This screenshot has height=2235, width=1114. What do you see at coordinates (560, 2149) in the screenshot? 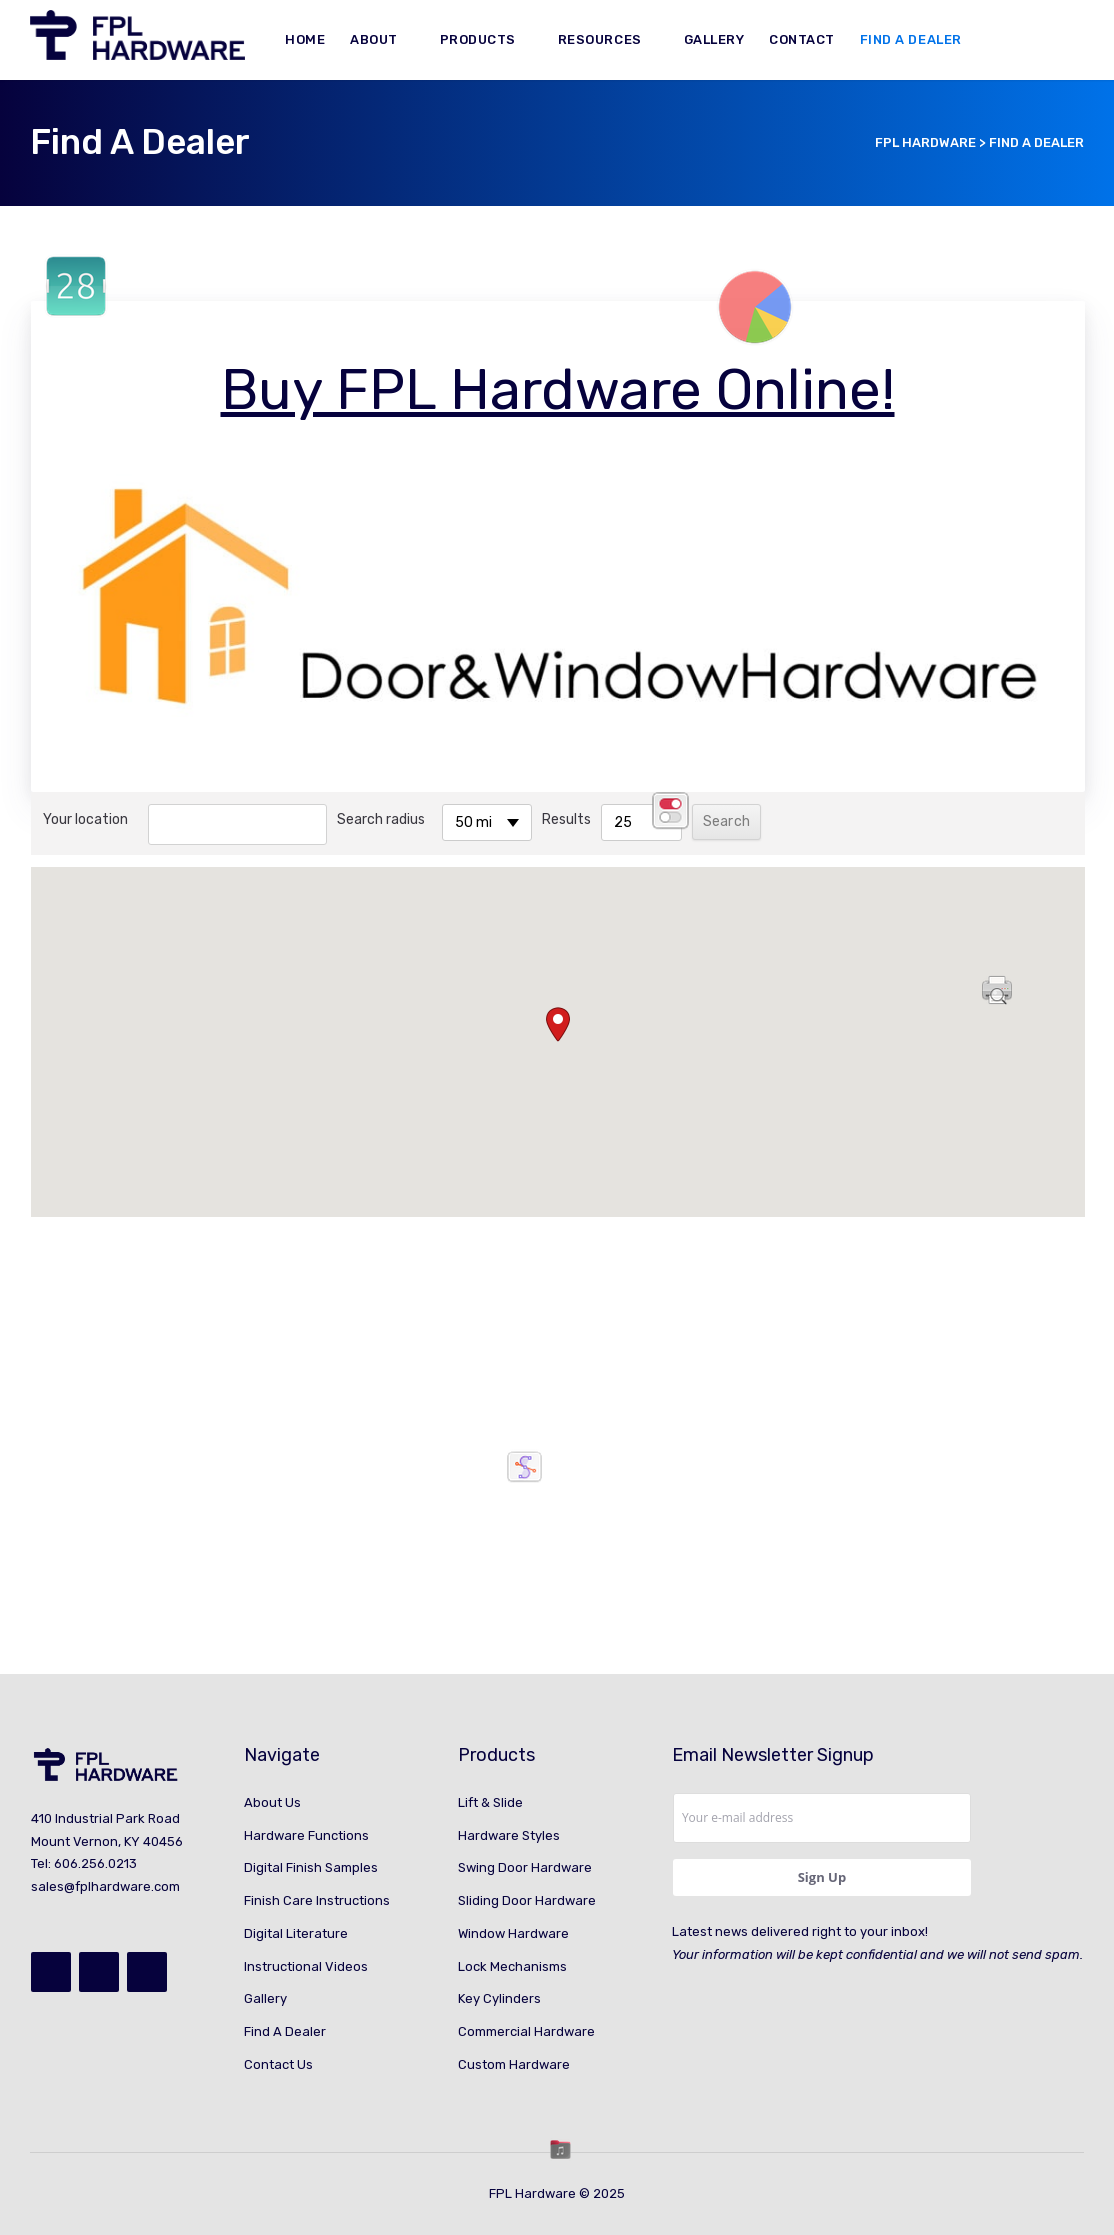
I see `open your music folder` at bounding box center [560, 2149].